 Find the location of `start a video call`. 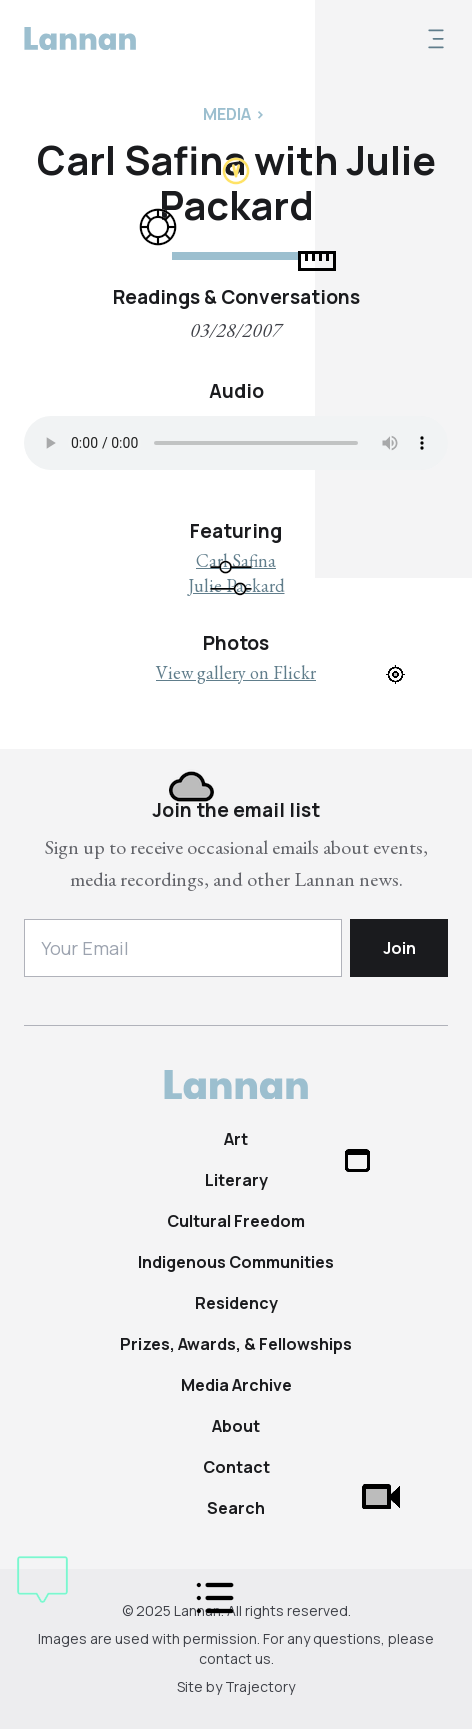

start a video call is located at coordinates (381, 1497).